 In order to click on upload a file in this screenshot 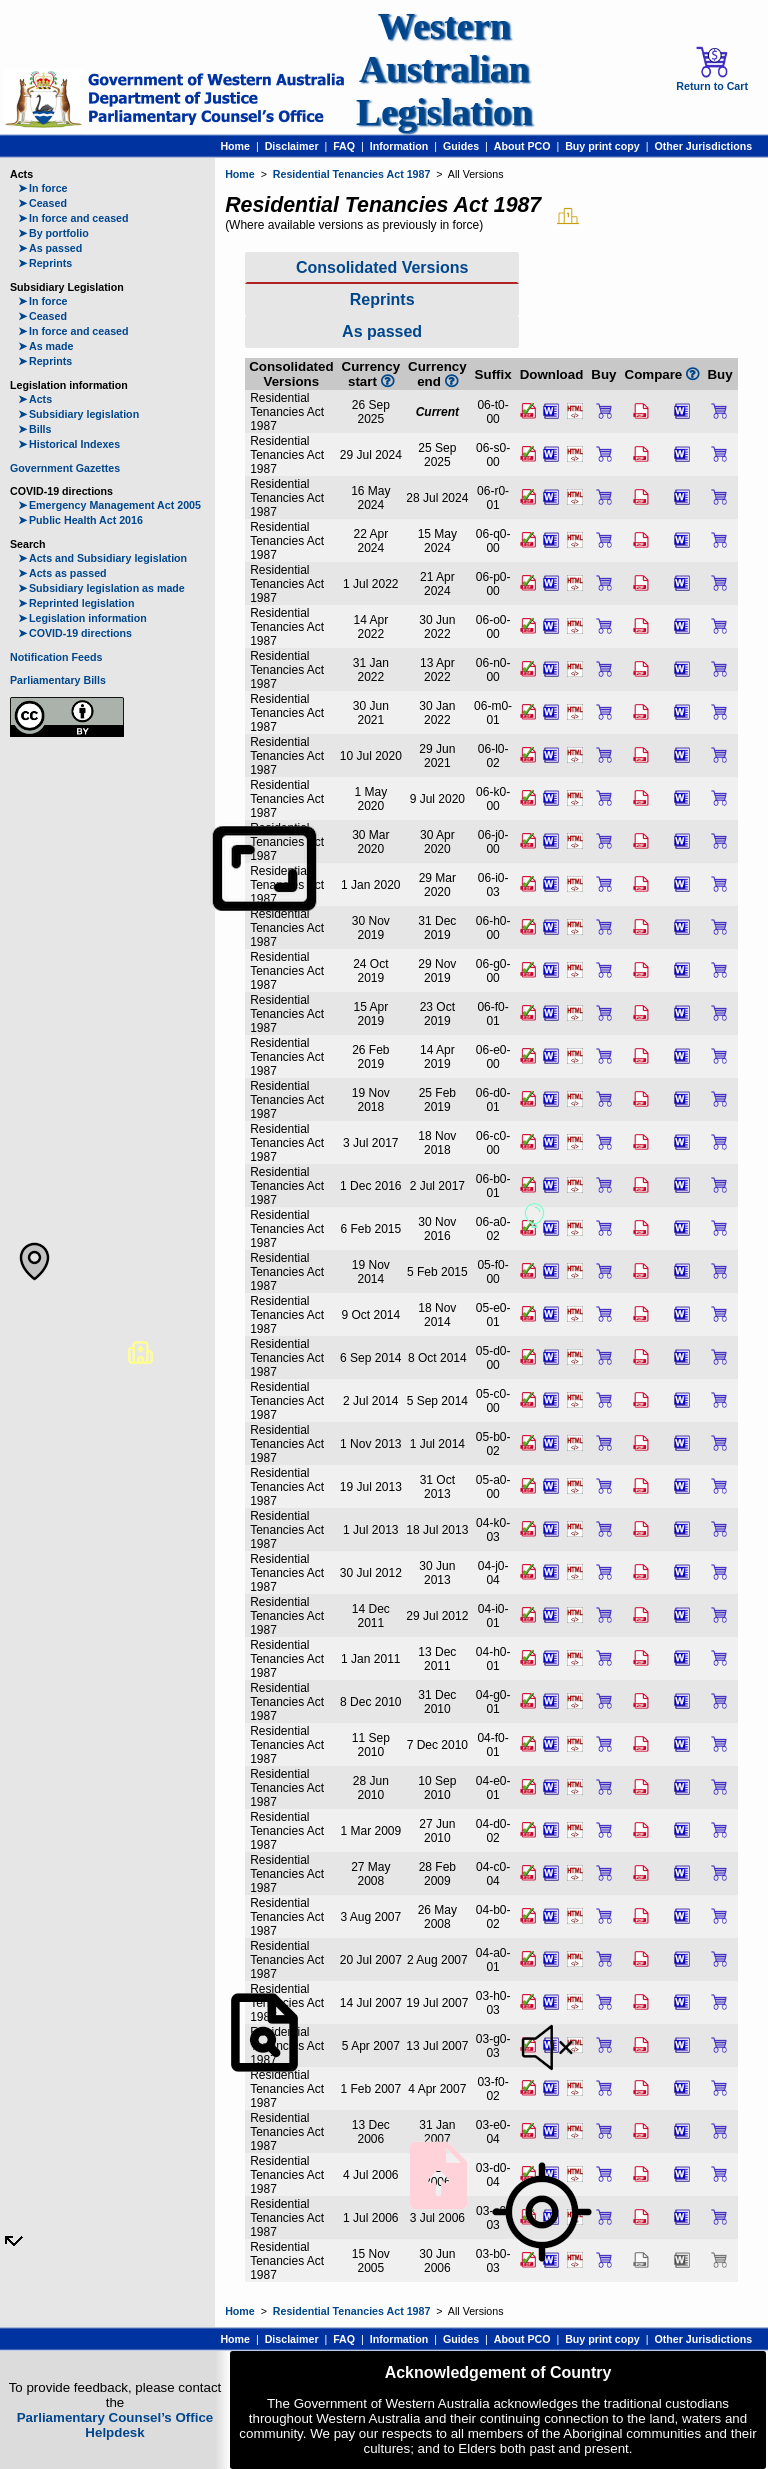, I will do `click(438, 2175)`.